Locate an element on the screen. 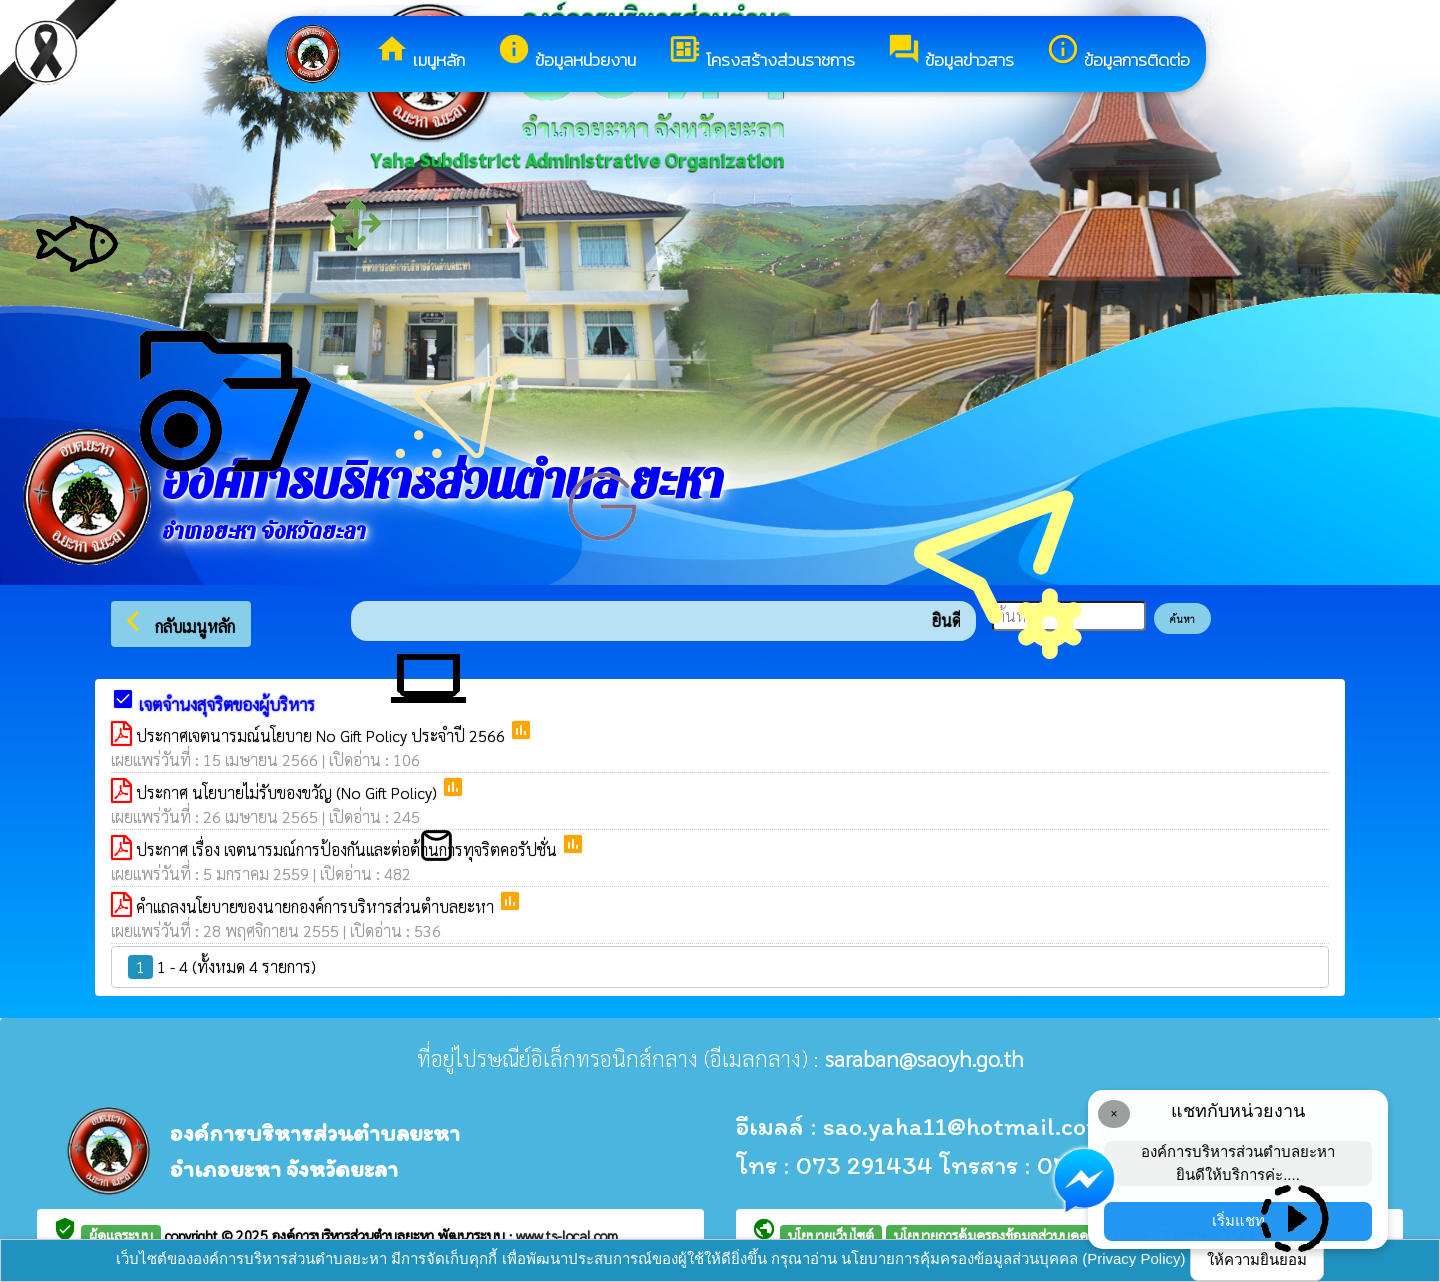  indicates seafood or fish-related content is located at coordinates (77, 244).